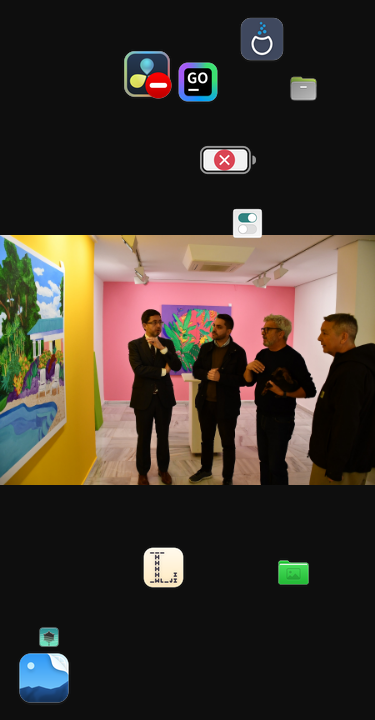 The height and width of the screenshot is (720, 375). What do you see at coordinates (262, 39) in the screenshot?
I see `open mageia linux distribution app` at bounding box center [262, 39].